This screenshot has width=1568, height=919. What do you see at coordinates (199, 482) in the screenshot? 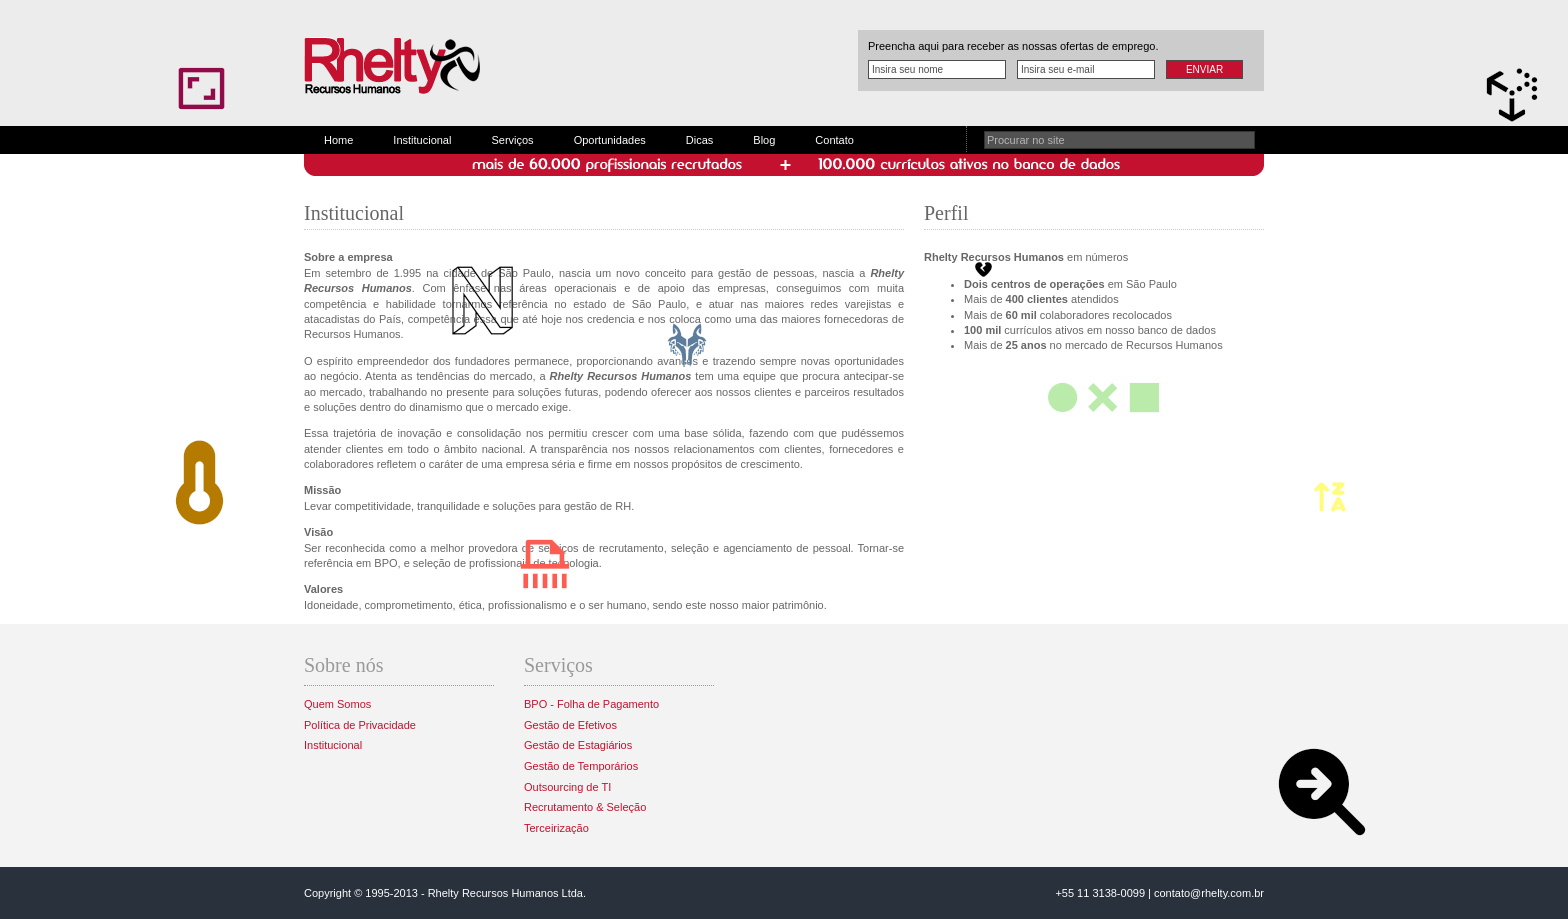
I see `indicates high temperature reading` at bounding box center [199, 482].